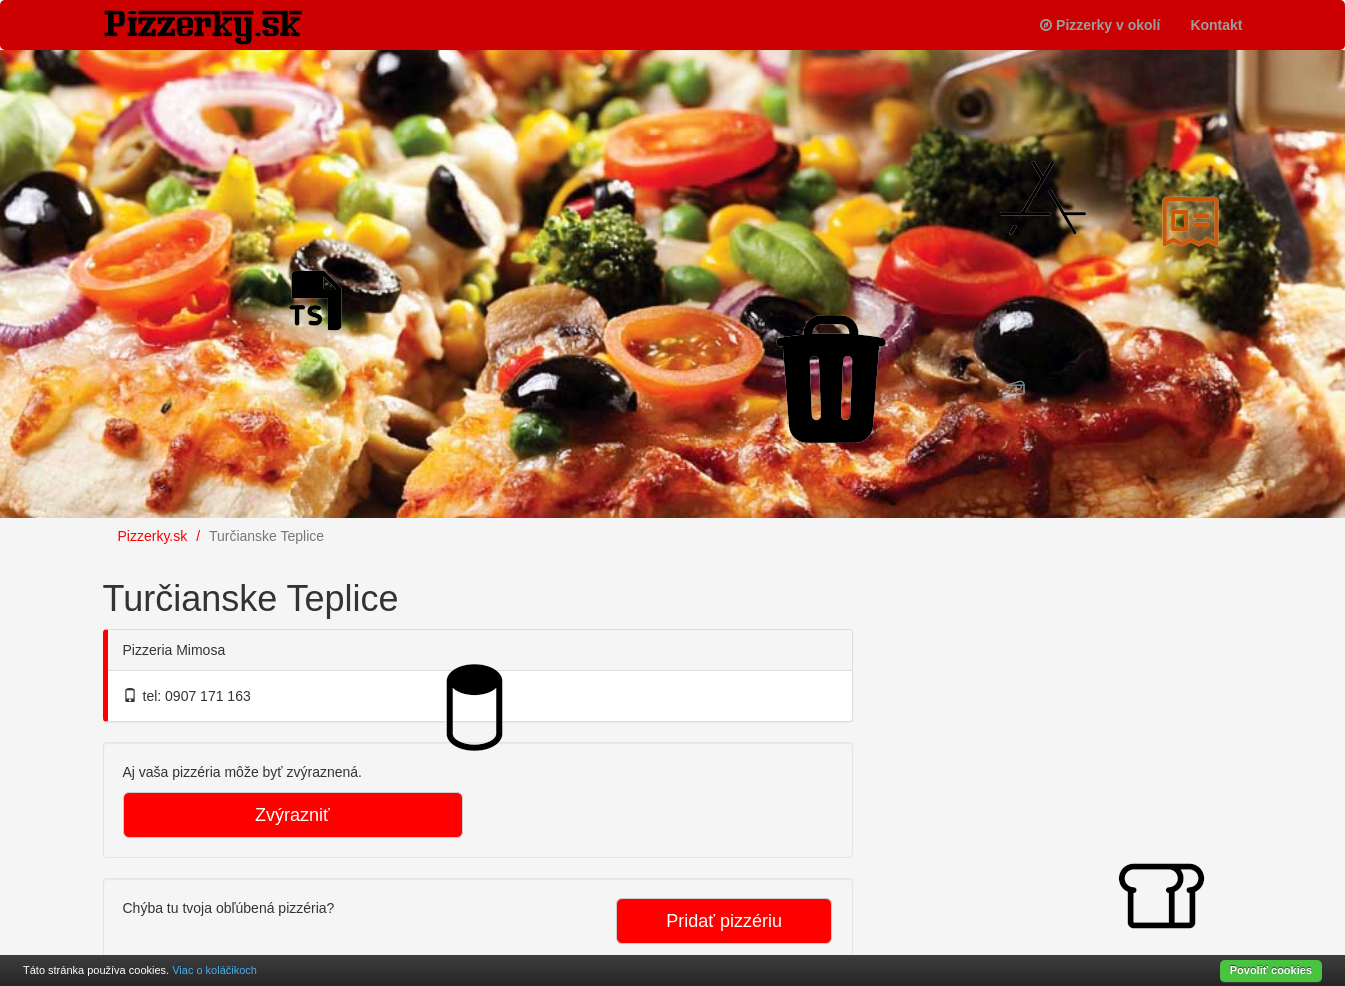 The image size is (1345, 986). What do you see at coordinates (316, 300) in the screenshot?
I see `typescript file indicator` at bounding box center [316, 300].